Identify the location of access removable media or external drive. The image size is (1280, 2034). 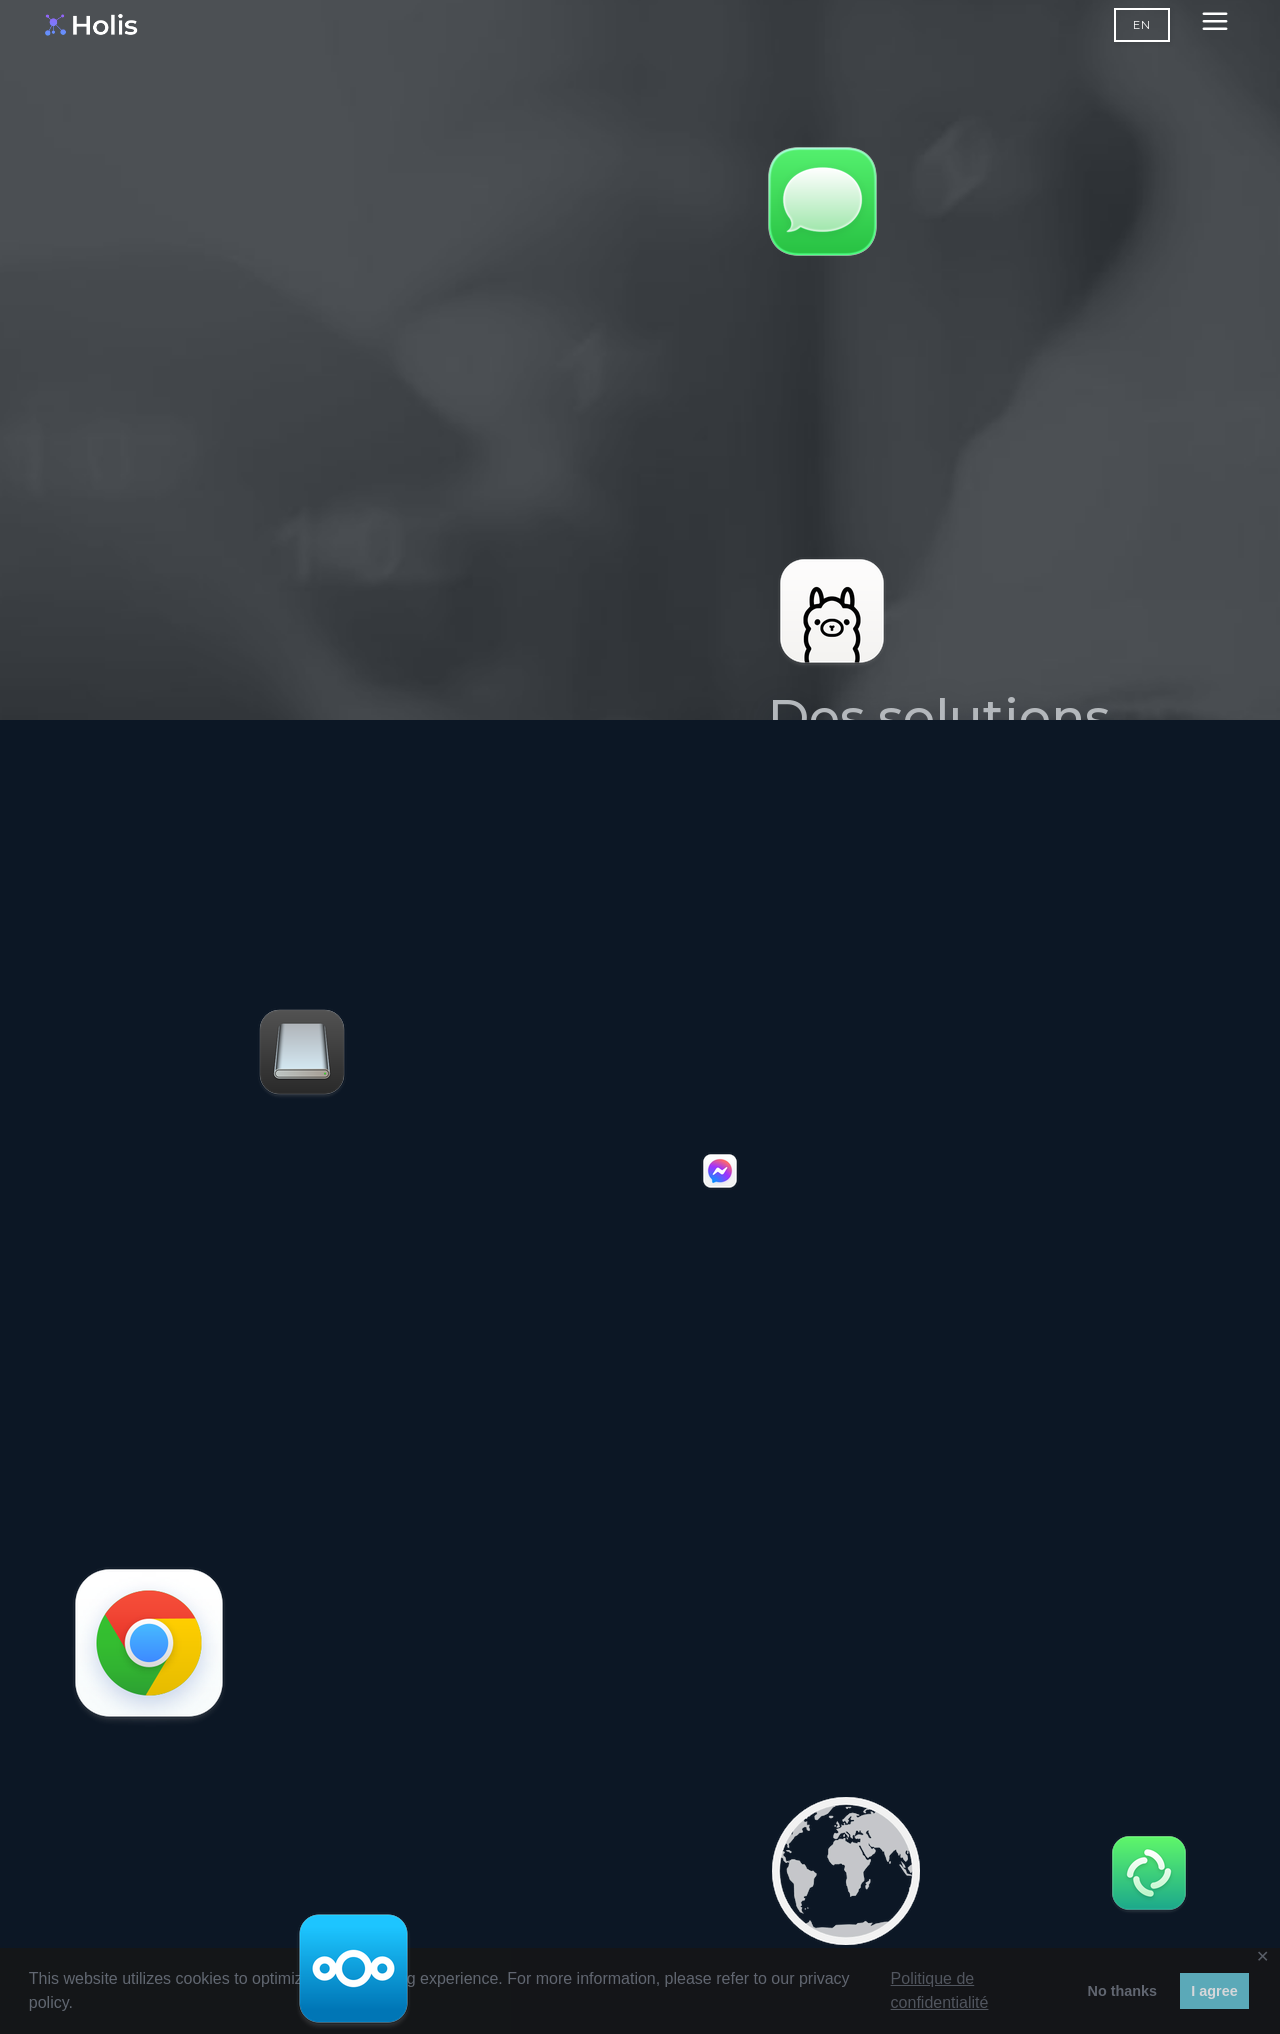
(302, 1052).